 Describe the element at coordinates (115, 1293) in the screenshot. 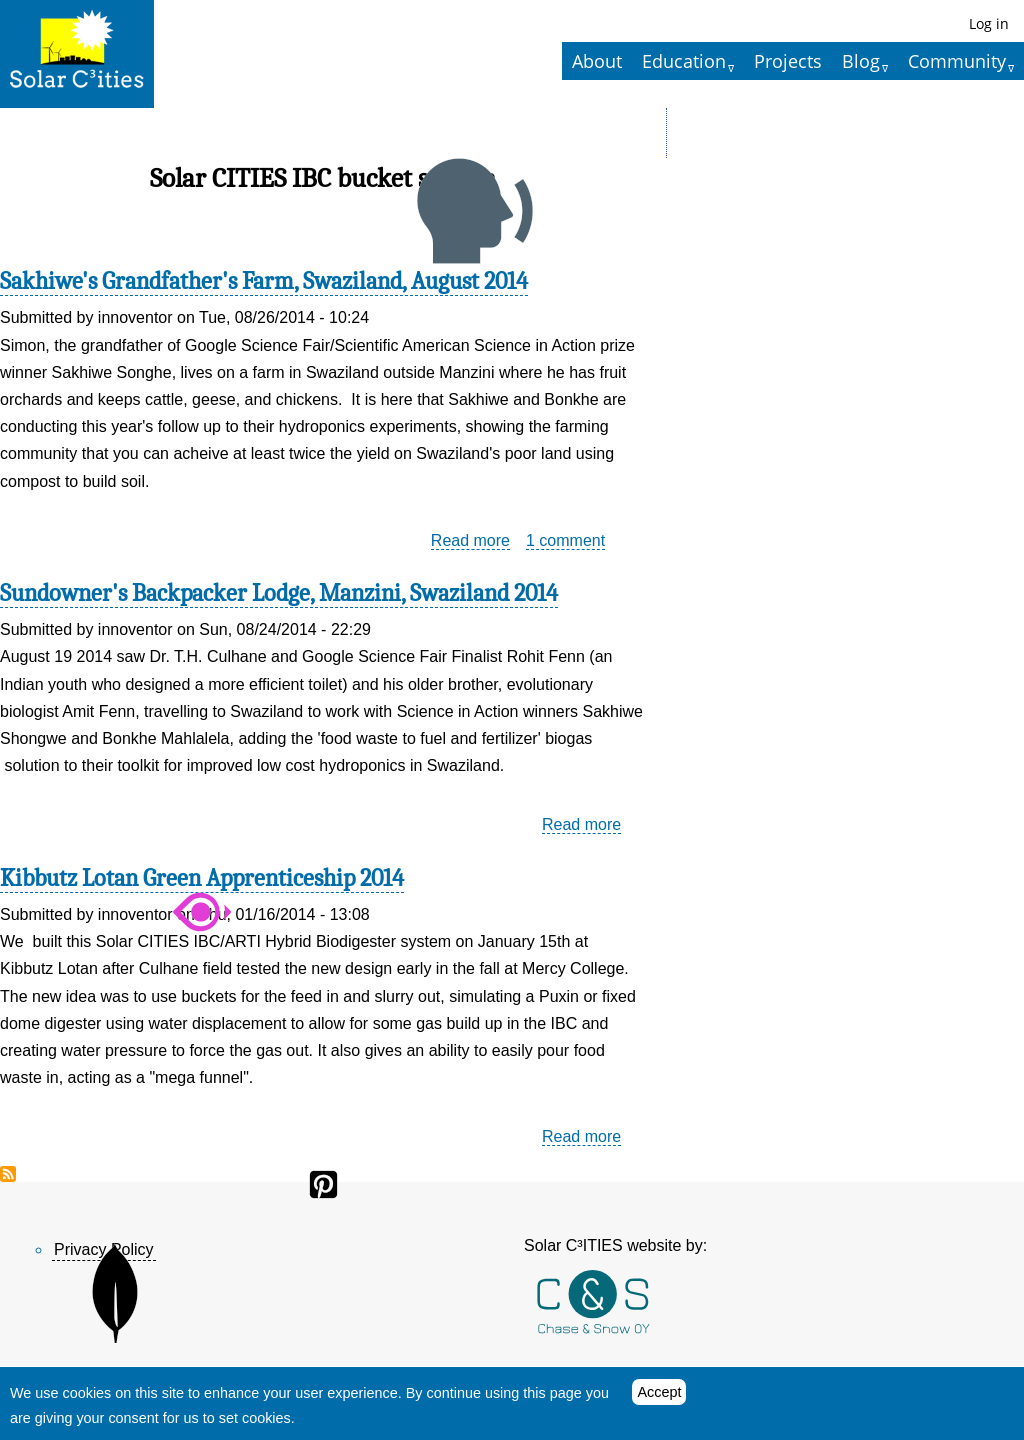

I see `MongoDB database service logo` at that location.